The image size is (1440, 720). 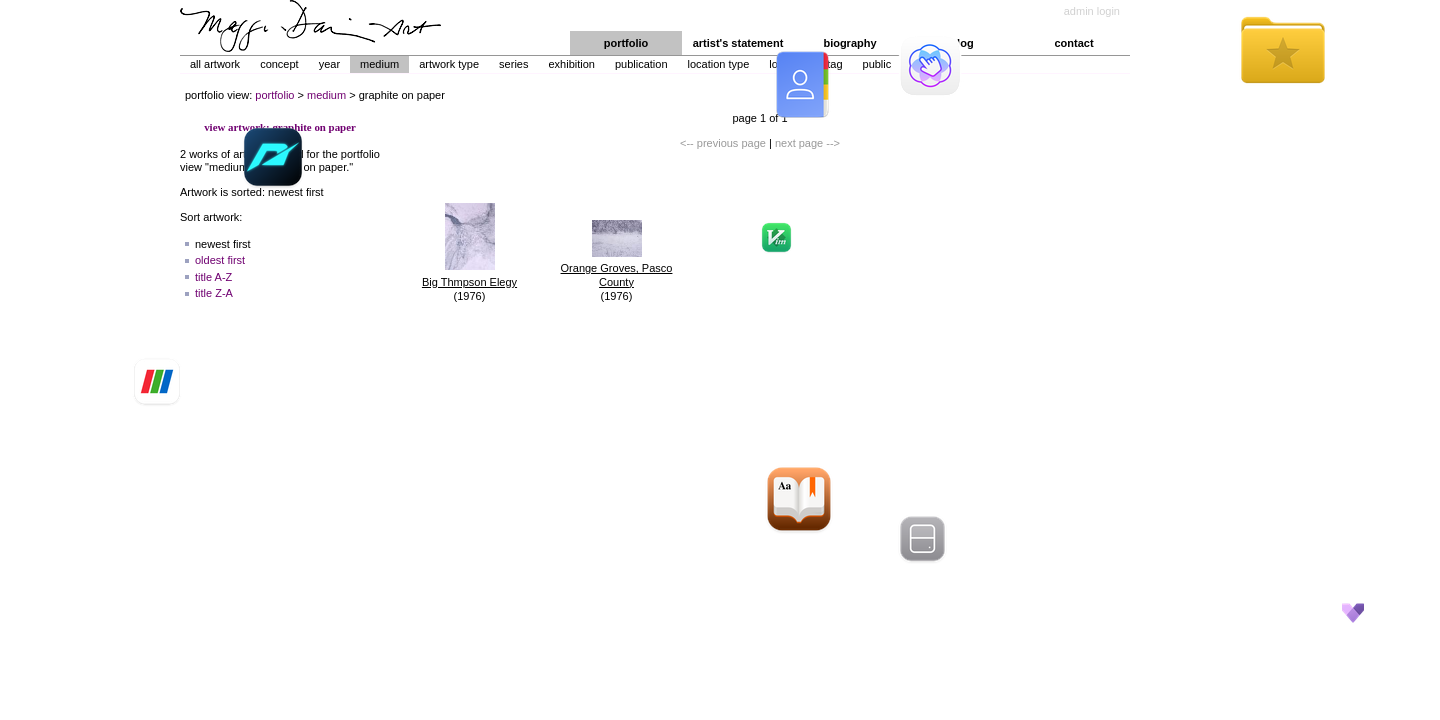 I want to click on open ParaView application, so click(x=157, y=382).